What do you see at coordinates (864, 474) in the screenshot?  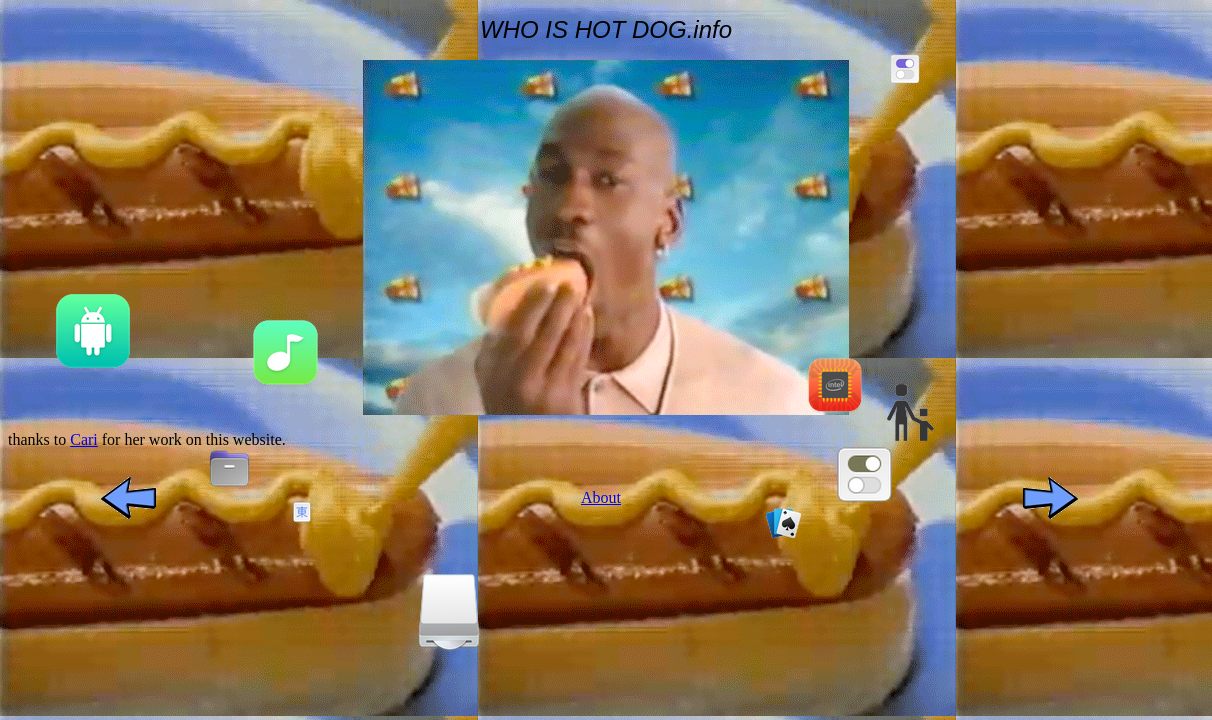 I see `open desktop preferences or settings` at bounding box center [864, 474].